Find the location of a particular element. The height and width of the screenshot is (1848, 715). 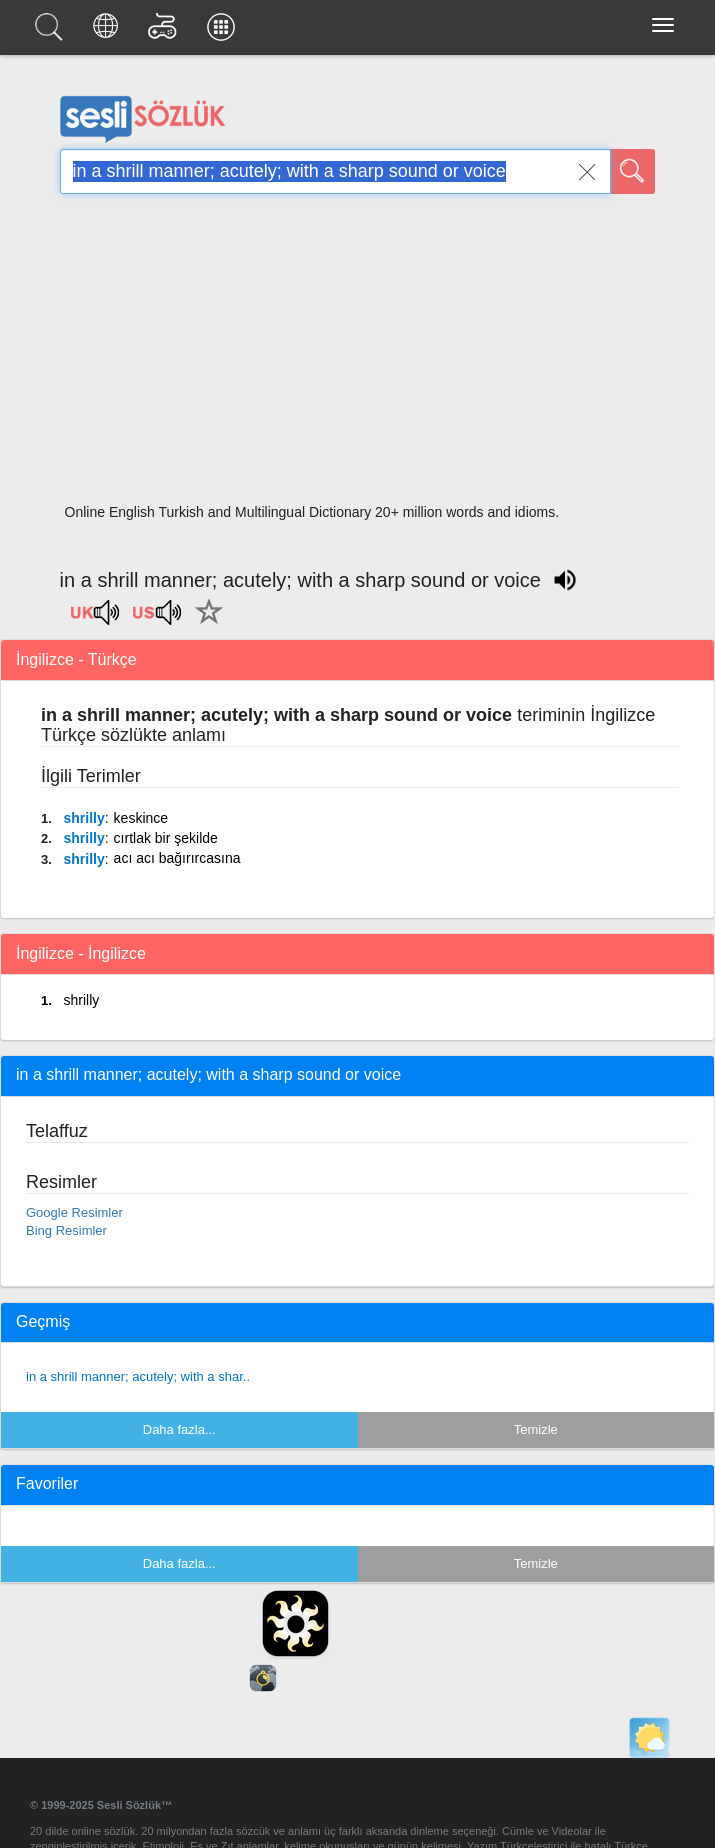

open the weather app is located at coordinates (649, 1737).